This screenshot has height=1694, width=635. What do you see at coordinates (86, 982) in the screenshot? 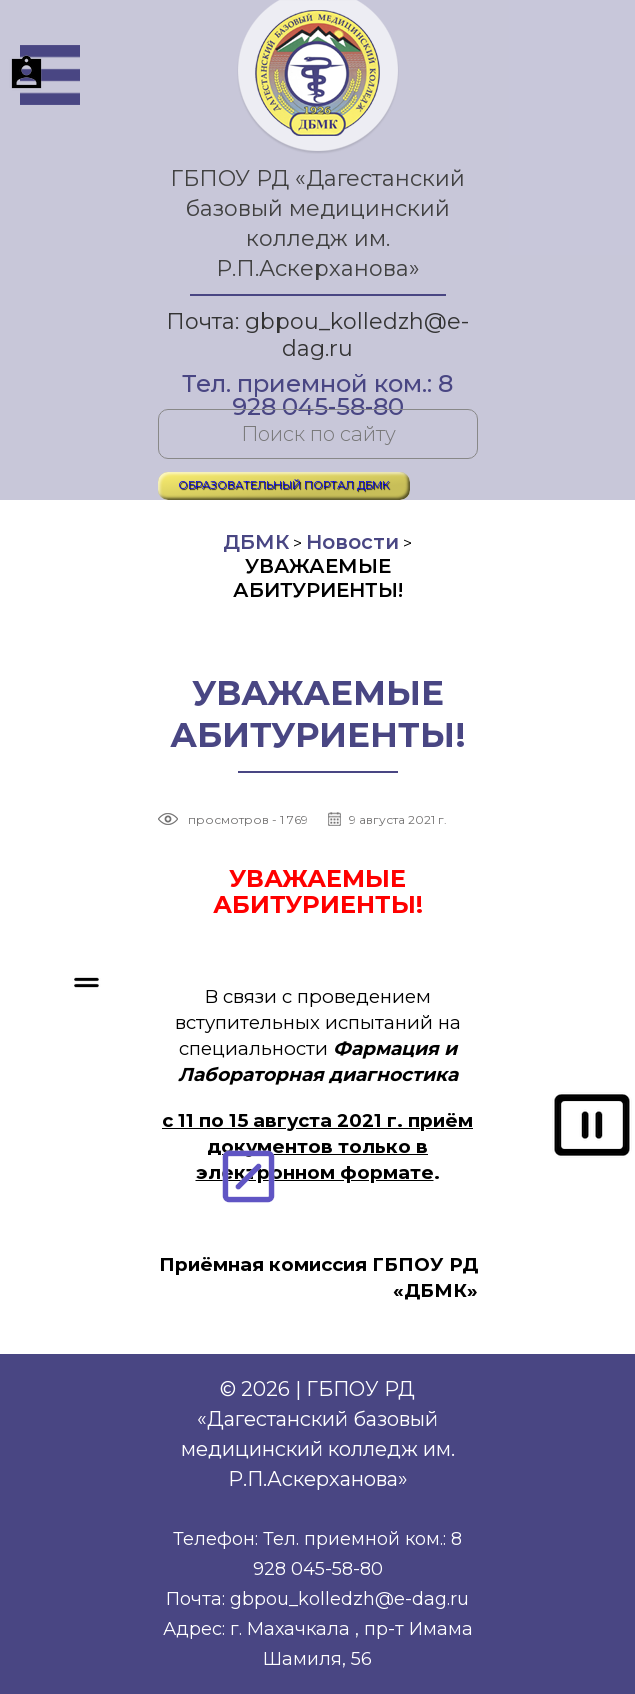
I see `drag to reorder items in a list` at bounding box center [86, 982].